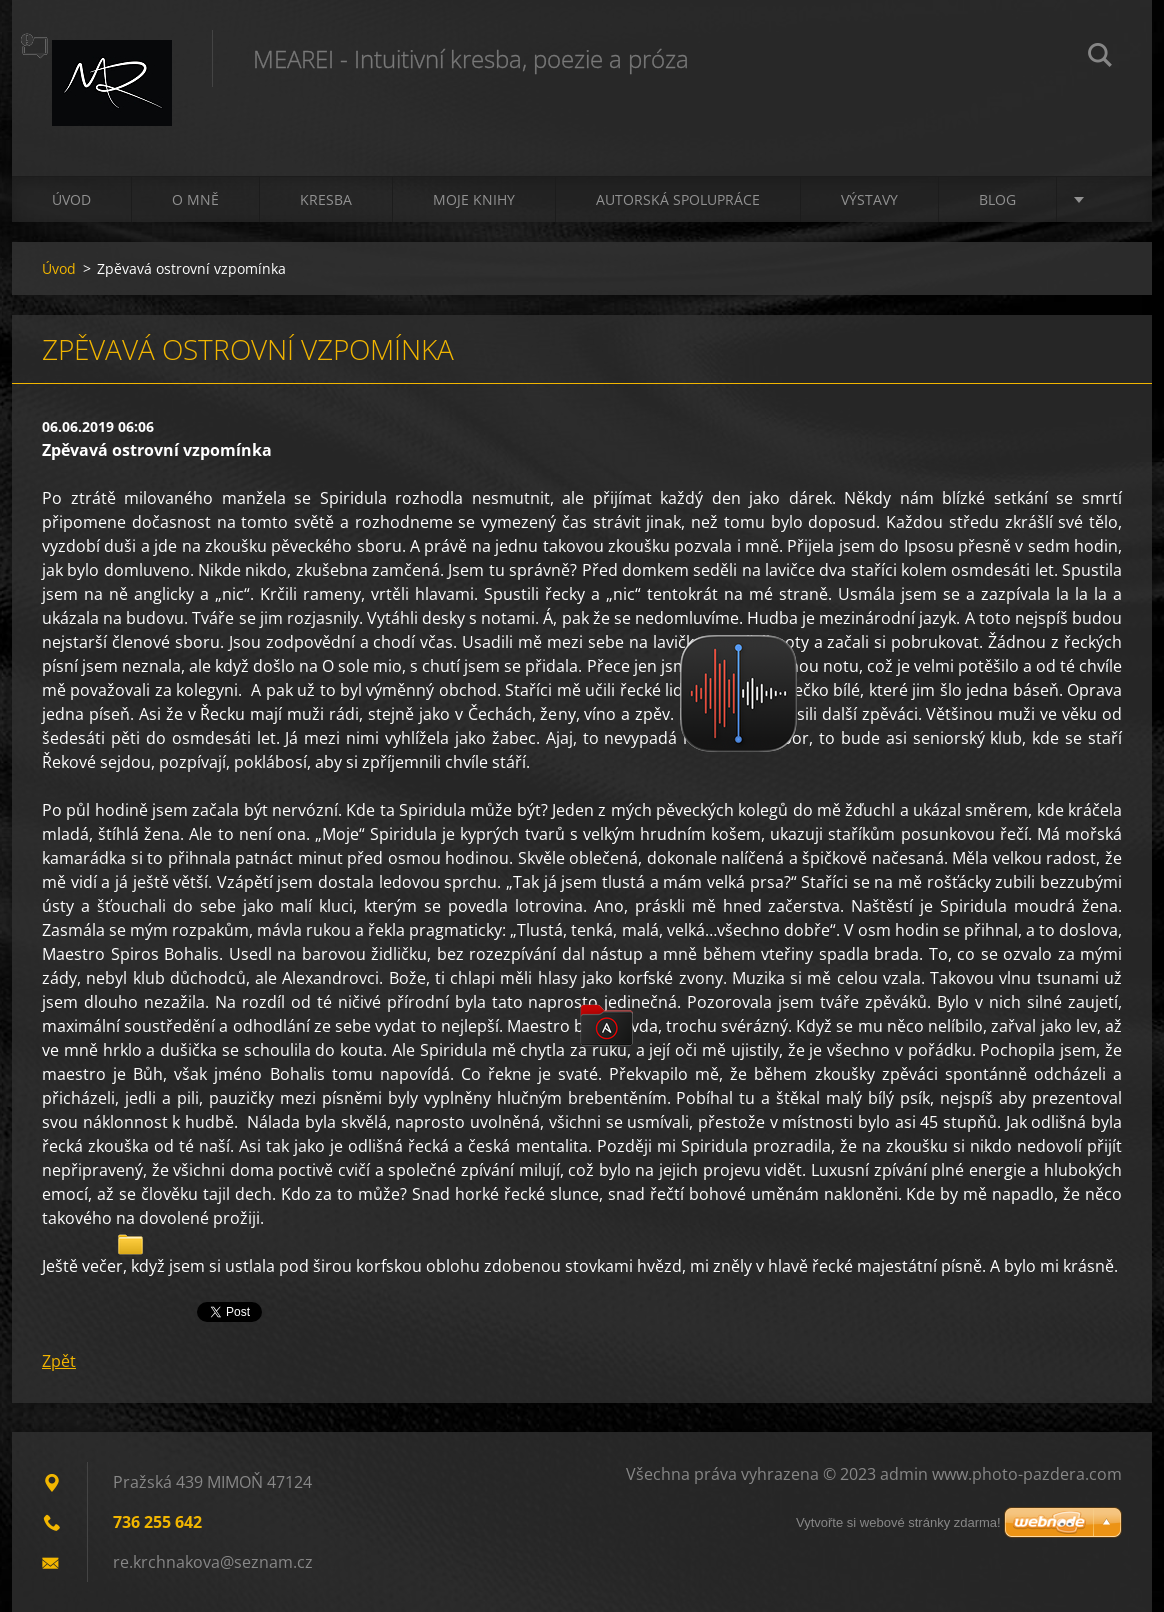  Describe the element at coordinates (738, 693) in the screenshot. I see `open voice memos app` at that location.